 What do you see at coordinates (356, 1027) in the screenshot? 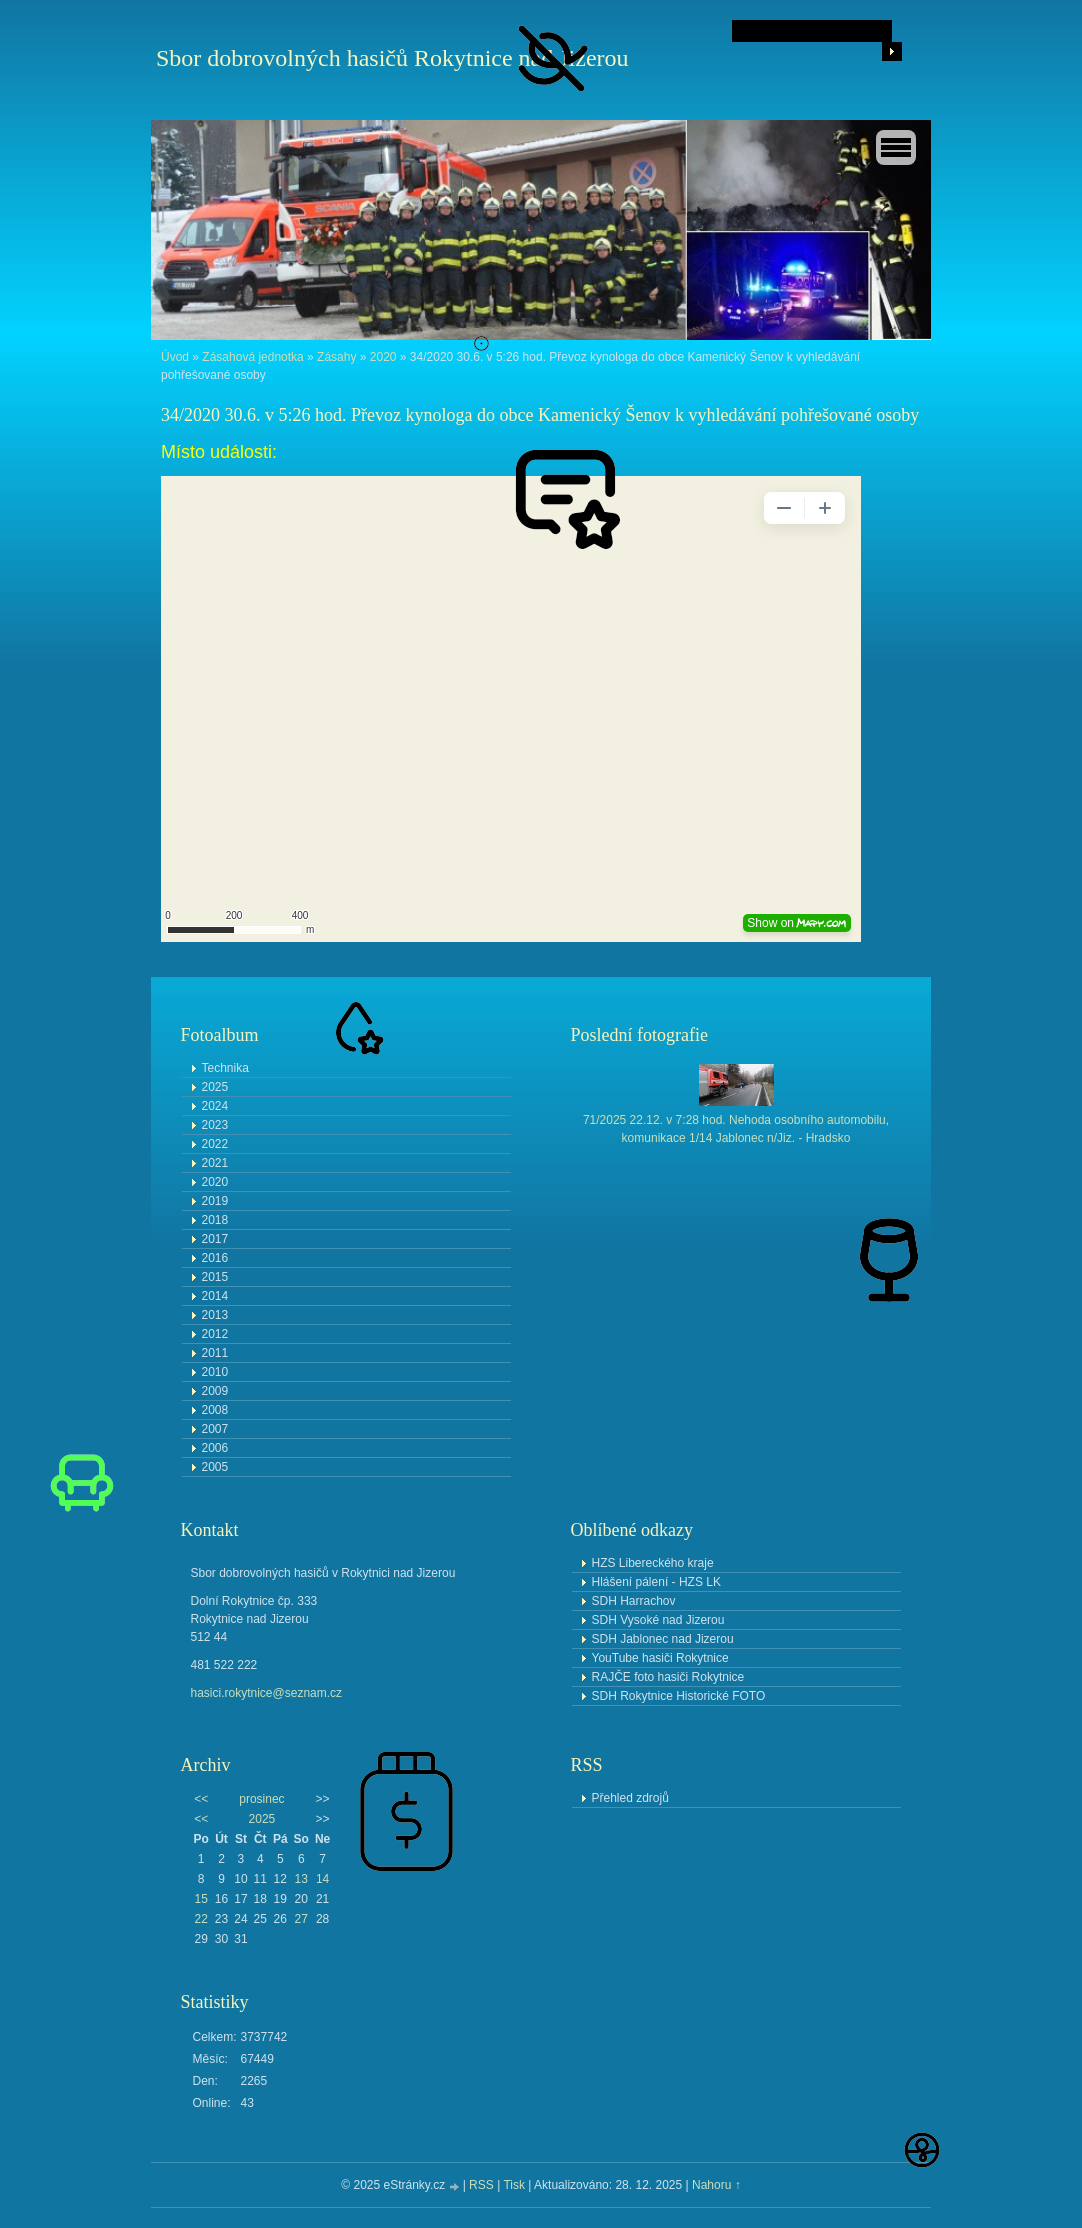
I see `mark a water or hydration entry as favorite` at bounding box center [356, 1027].